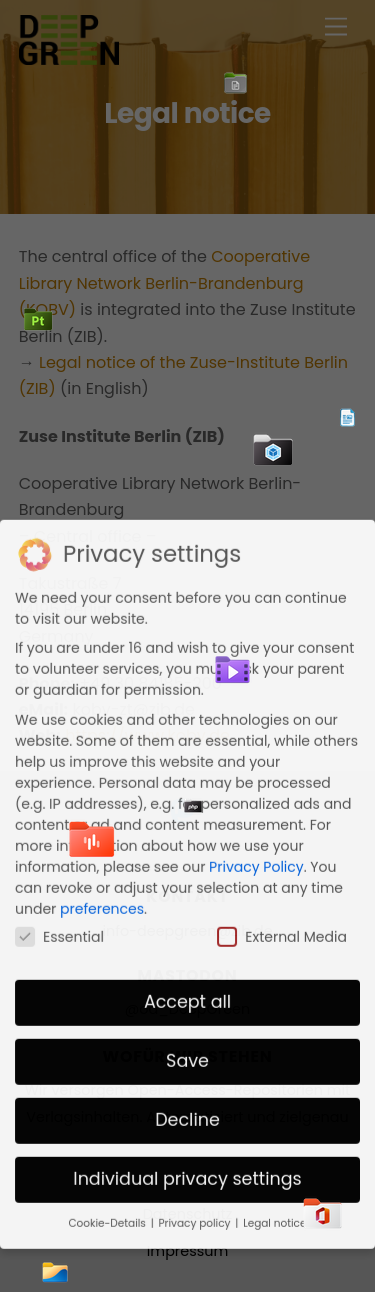 The width and height of the screenshot is (375, 1292). What do you see at coordinates (347, 417) in the screenshot?
I see `open a libreoffice writer document` at bounding box center [347, 417].